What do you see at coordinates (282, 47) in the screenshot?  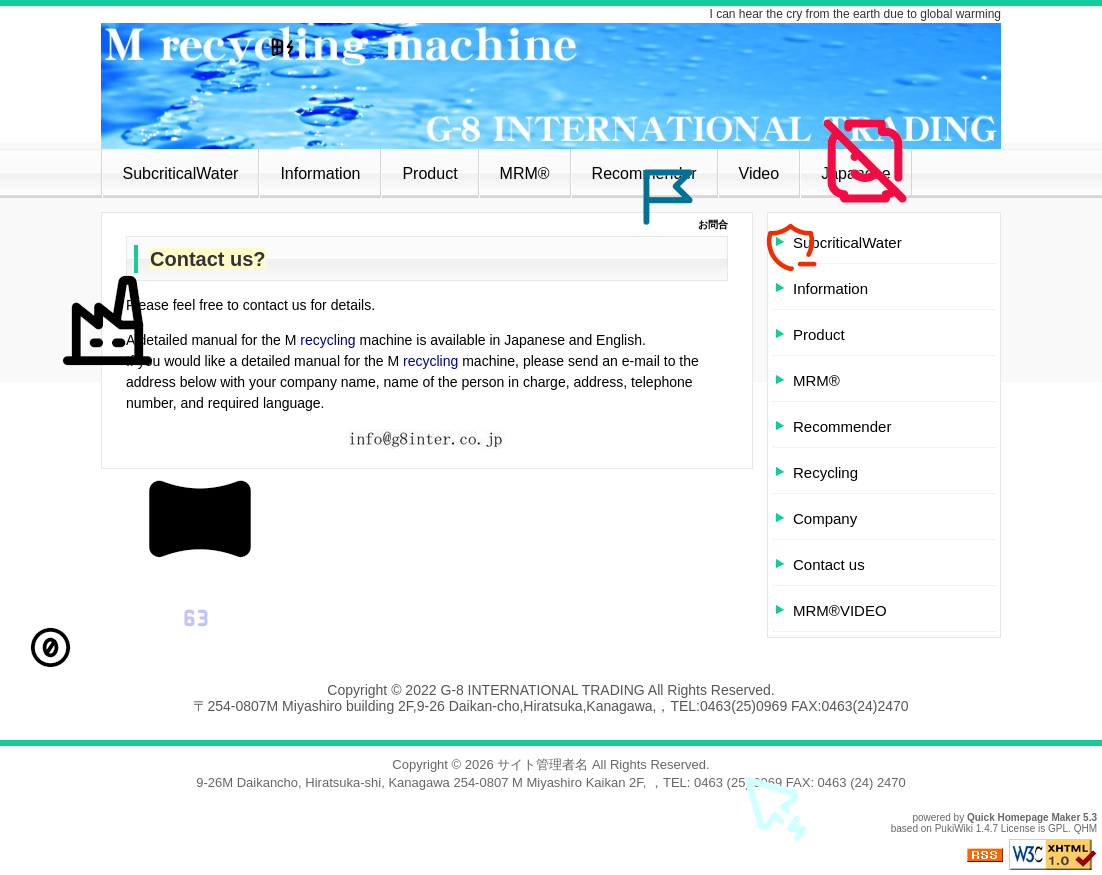 I see `access solar energy settings` at bounding box center [282, 47].